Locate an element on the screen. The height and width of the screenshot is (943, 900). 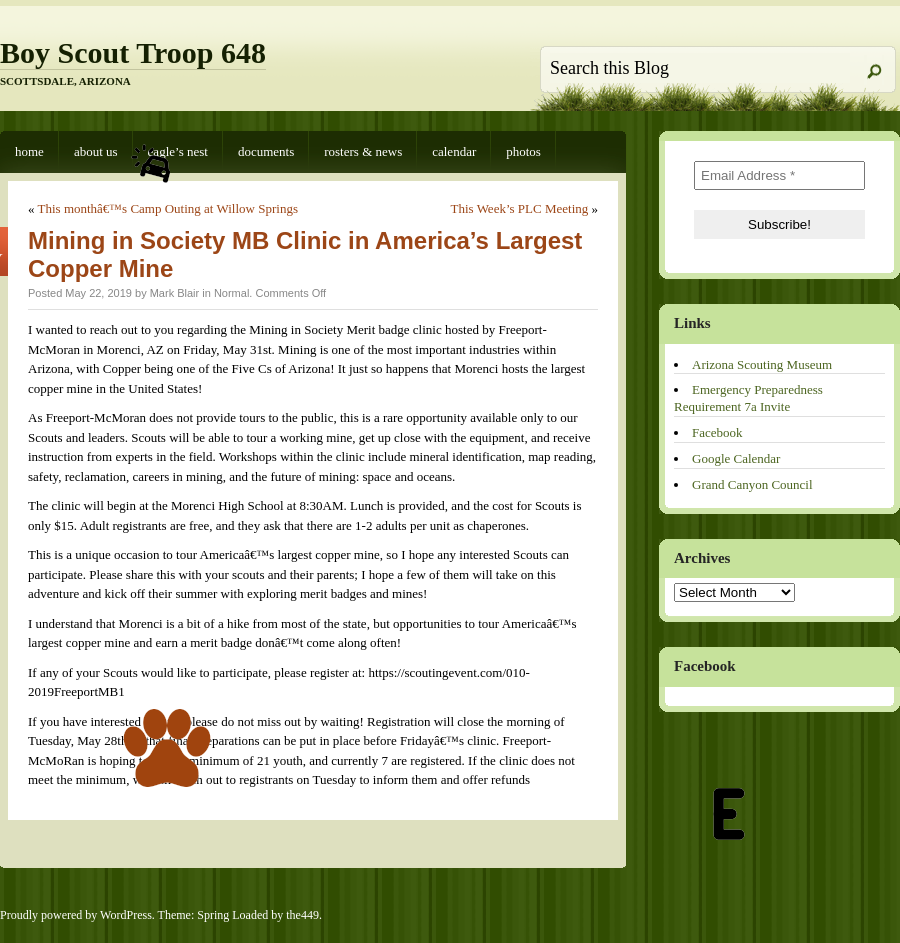
access pet-related features or settings is located at coordinates (167, 748).